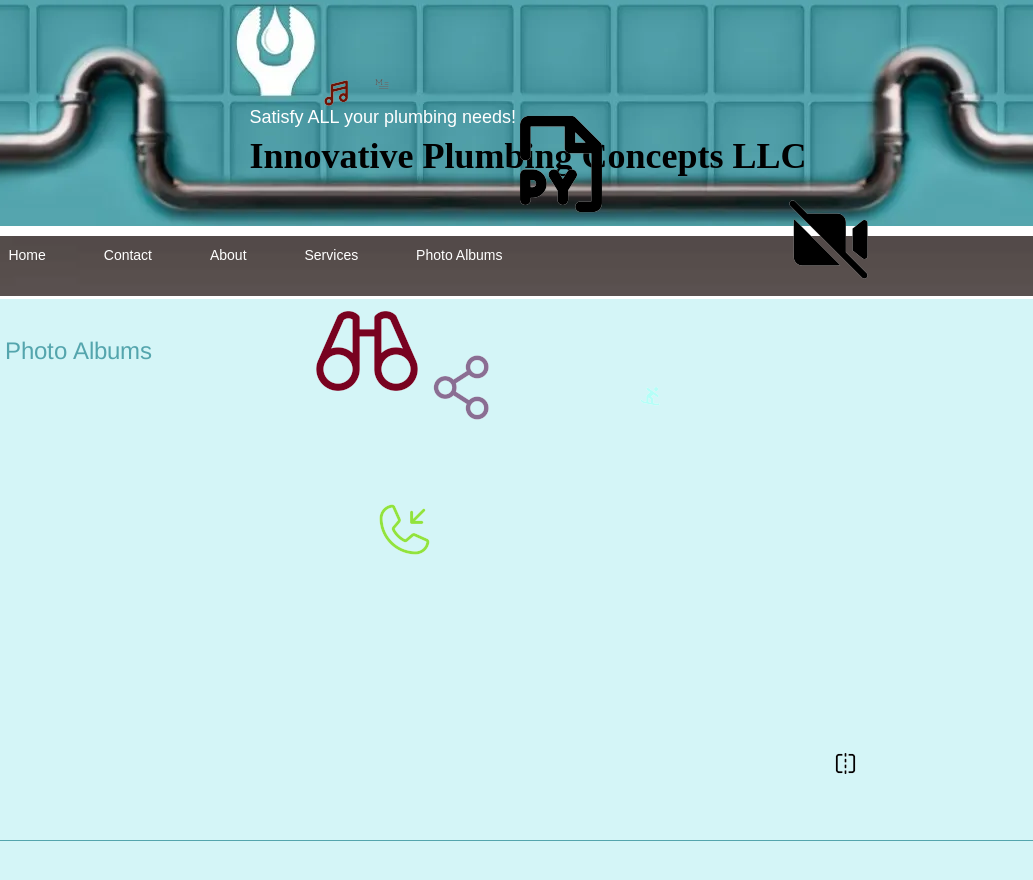 The width and height of the screenshot is (1033, 880). Describe the element at coordinates (561, 164) in the screenshot. I see `open a python file` at that location.